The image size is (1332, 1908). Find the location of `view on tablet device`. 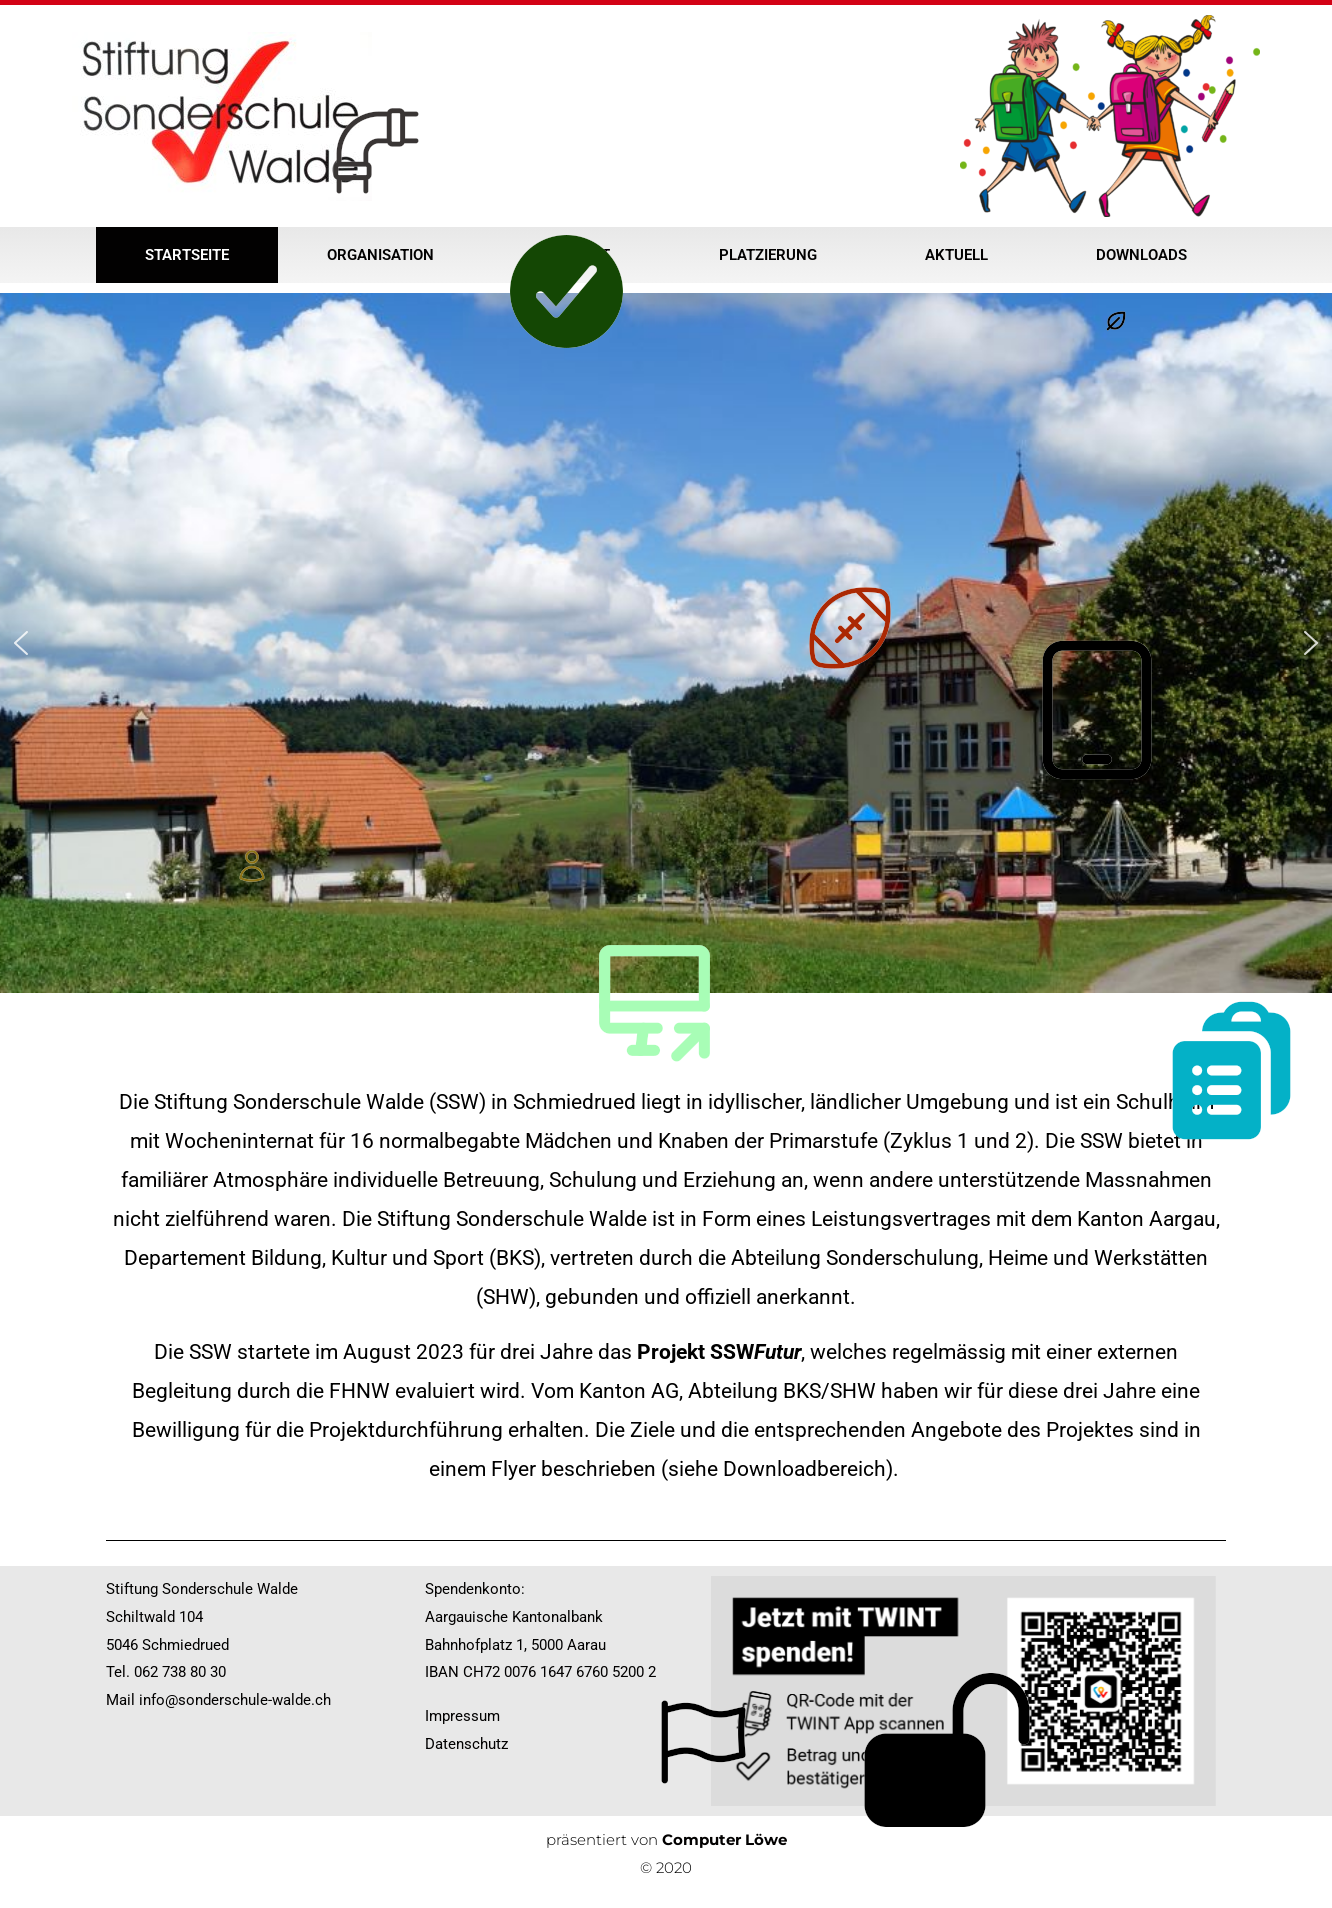

view on tablet device is located at coordinates (1097, 710).